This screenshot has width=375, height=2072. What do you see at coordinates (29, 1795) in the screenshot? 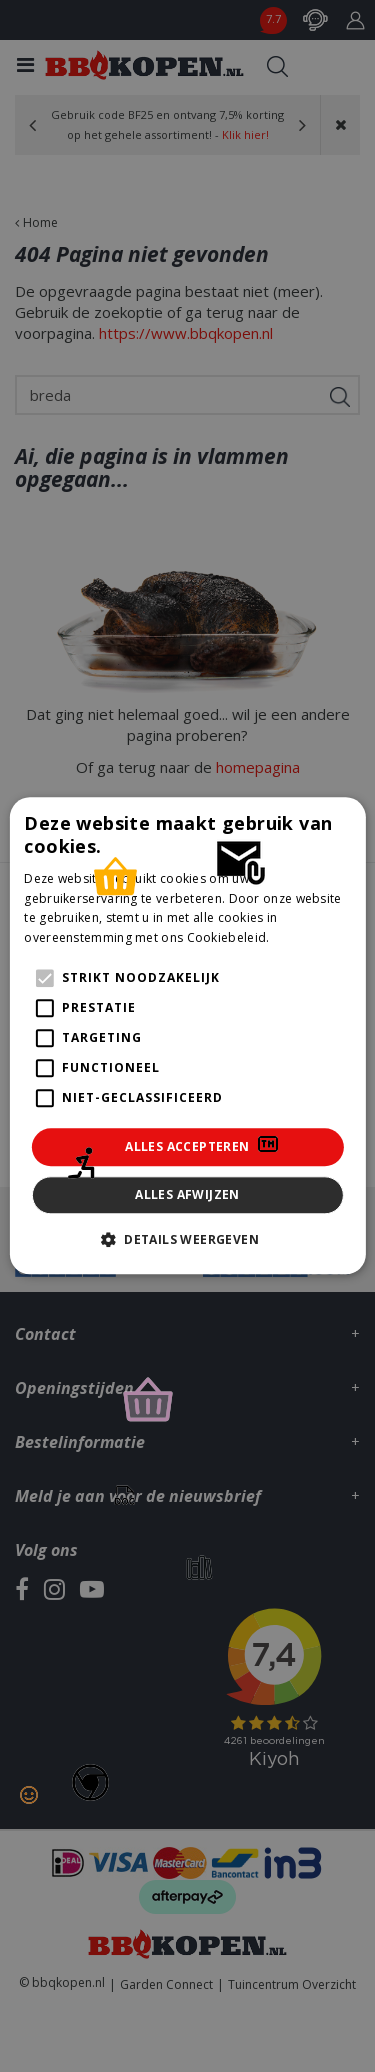
I see `insert an emoji or emoticon` at bounding box center [29, 1795].